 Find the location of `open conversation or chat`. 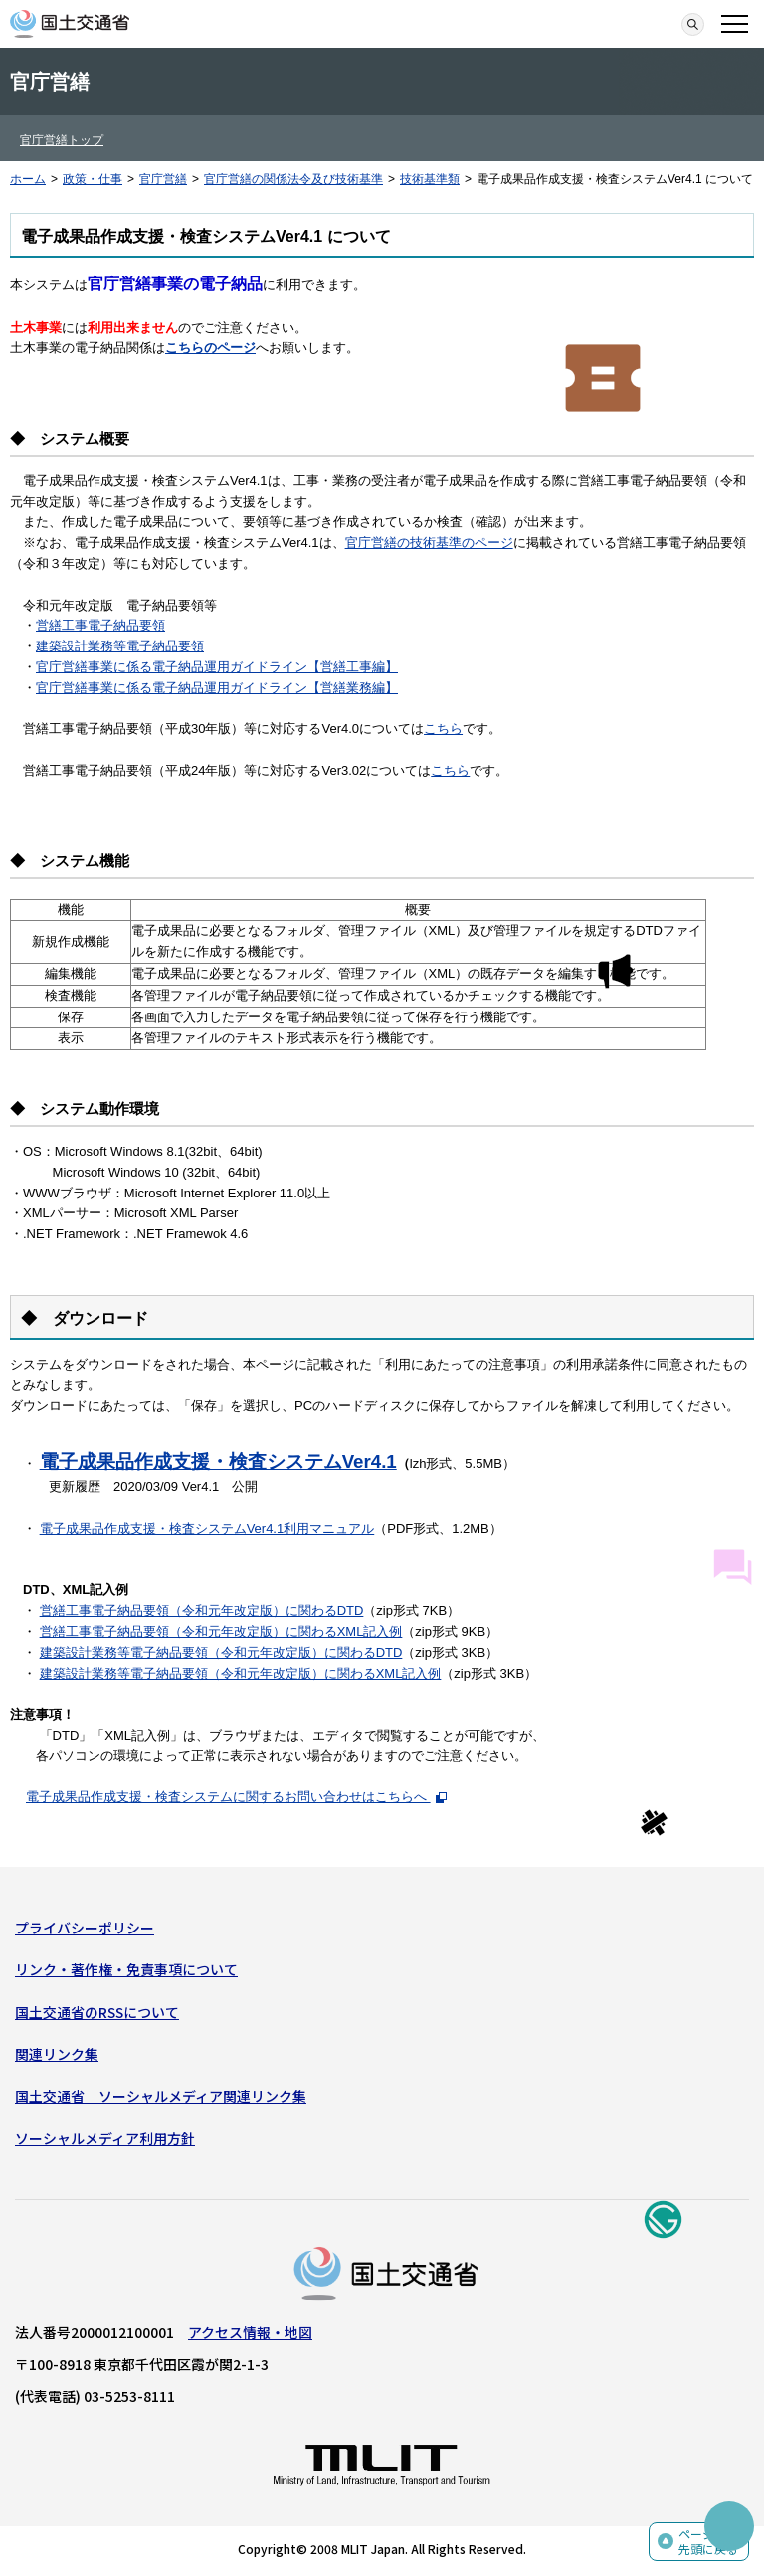

open conversation or chat is located at coordinates (733, 1564).